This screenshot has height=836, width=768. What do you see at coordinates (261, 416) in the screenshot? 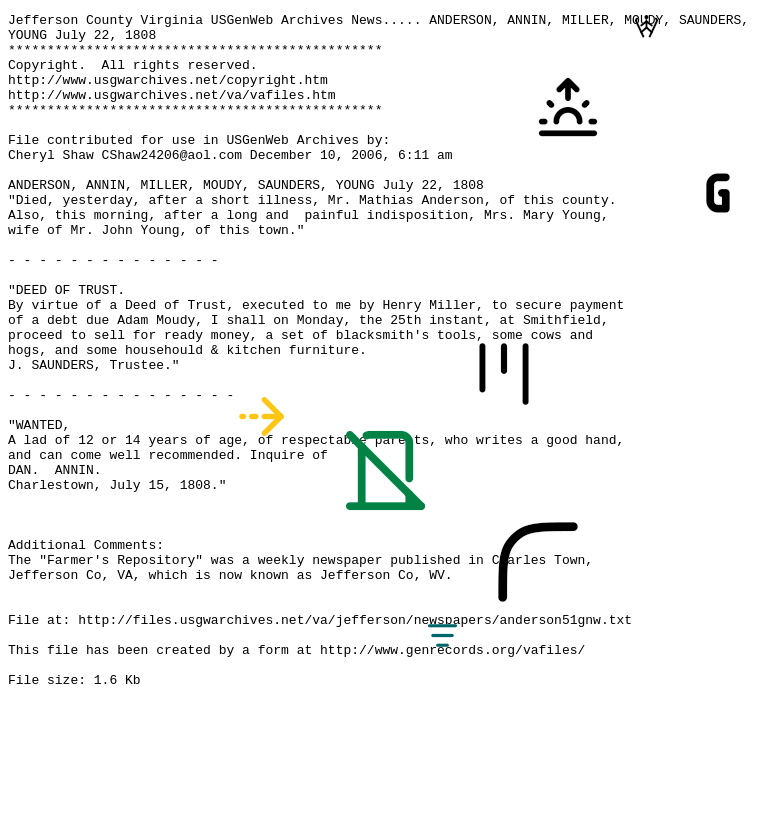
I see `continue to the next step` at bounding box center [261, 416].